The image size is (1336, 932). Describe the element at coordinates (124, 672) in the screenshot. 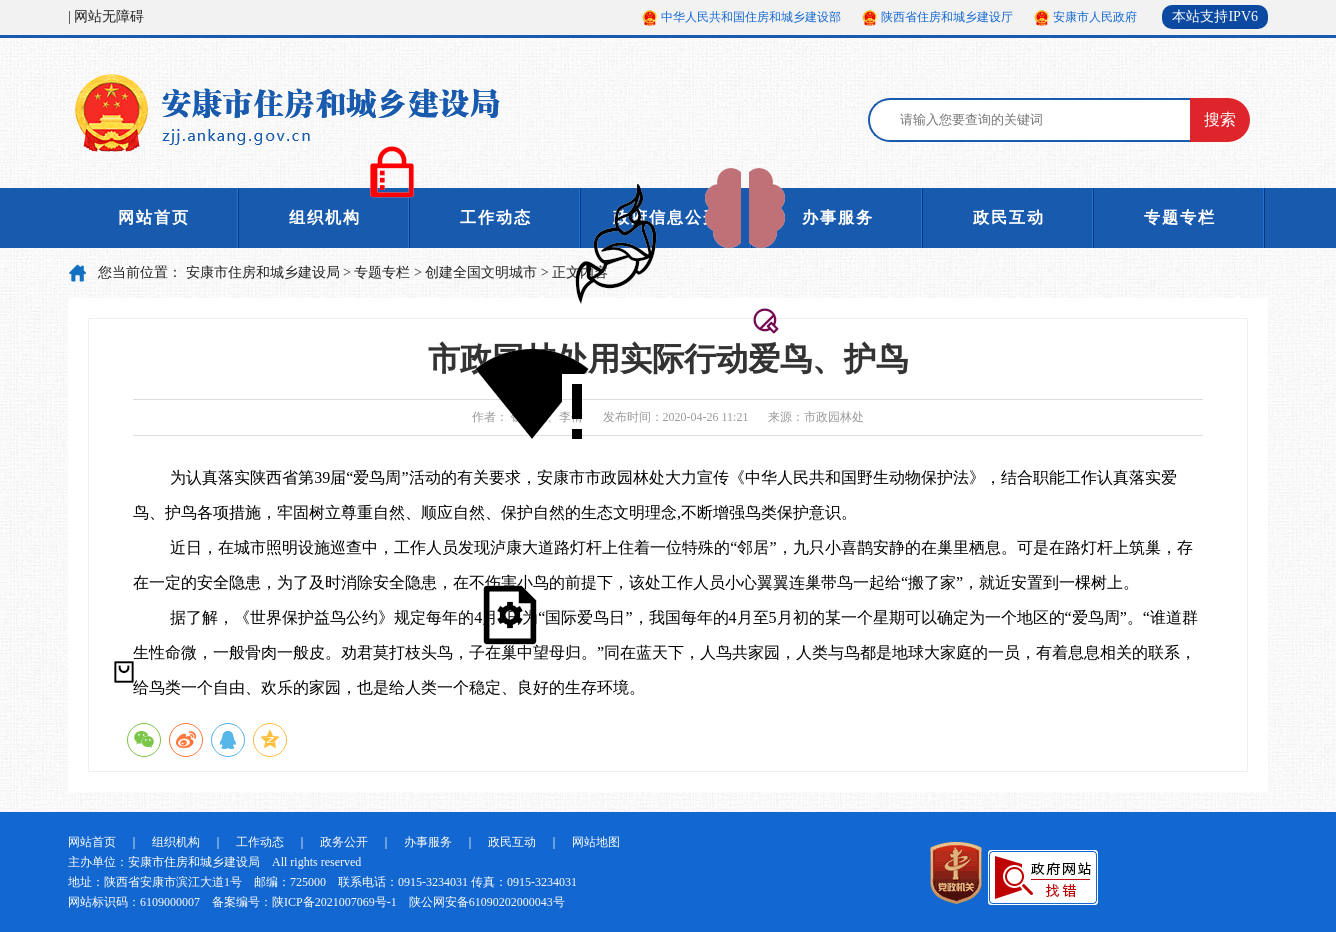

I see `view your shopping bag` at that location.